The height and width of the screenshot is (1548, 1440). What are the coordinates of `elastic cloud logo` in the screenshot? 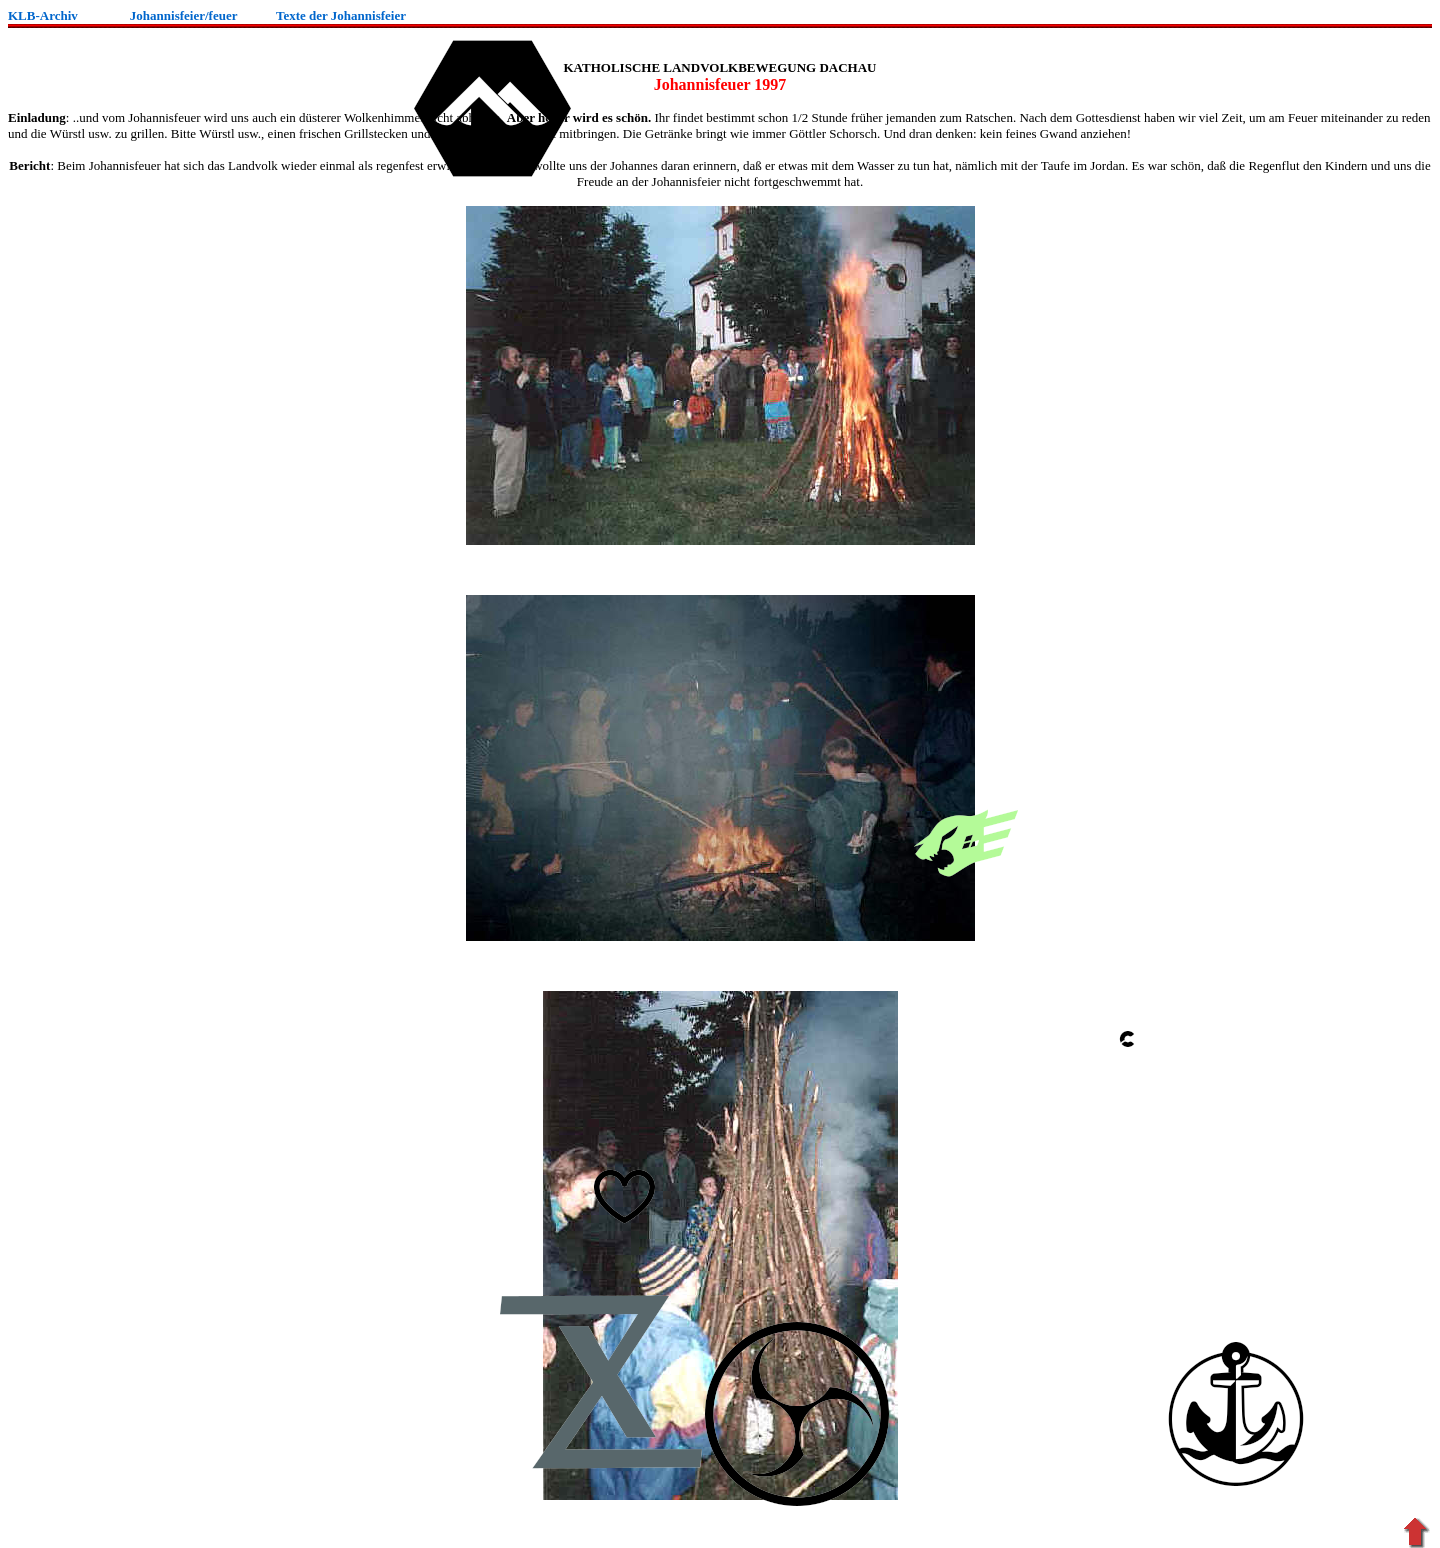 It's located at (1127, 1039).